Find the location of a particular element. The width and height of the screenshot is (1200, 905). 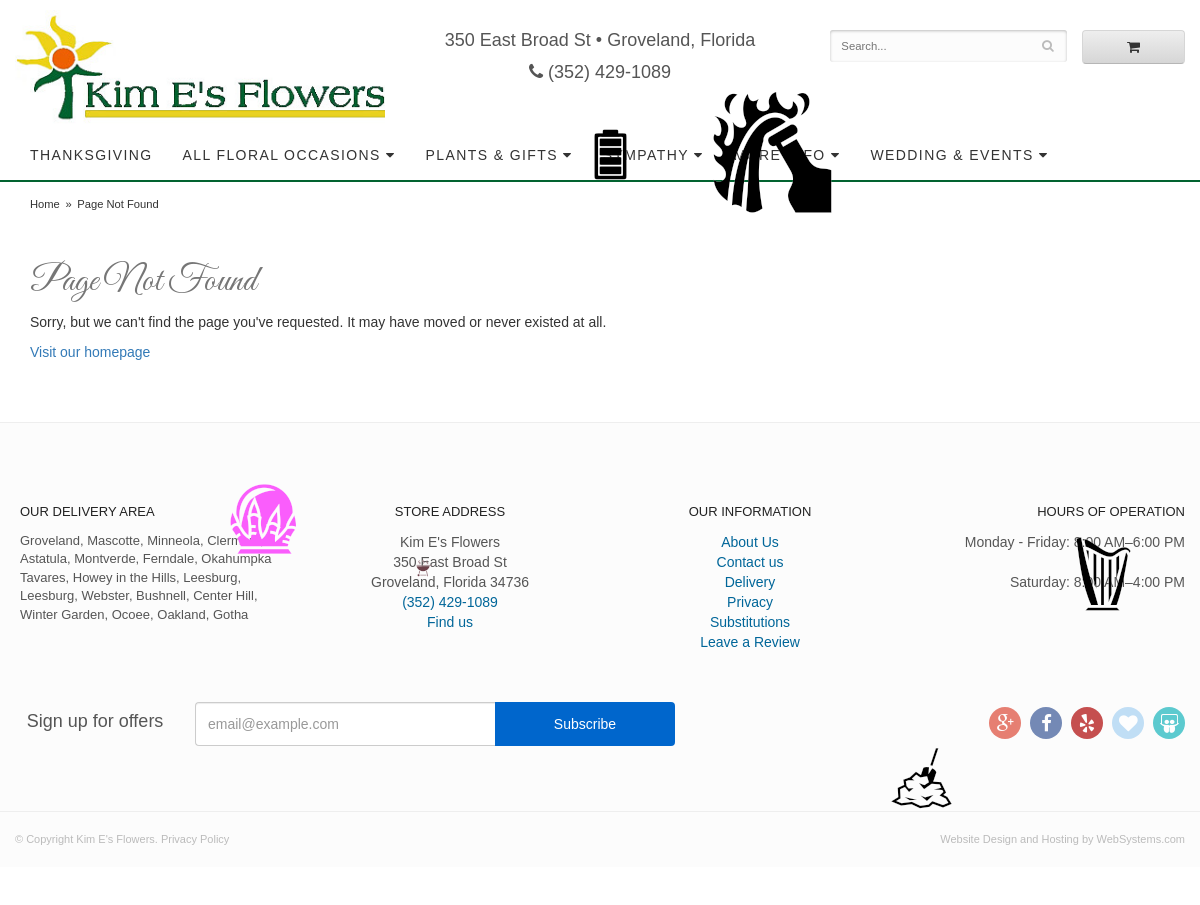

select molotov cocktail weapon or item is located at coordinates (771, 152).